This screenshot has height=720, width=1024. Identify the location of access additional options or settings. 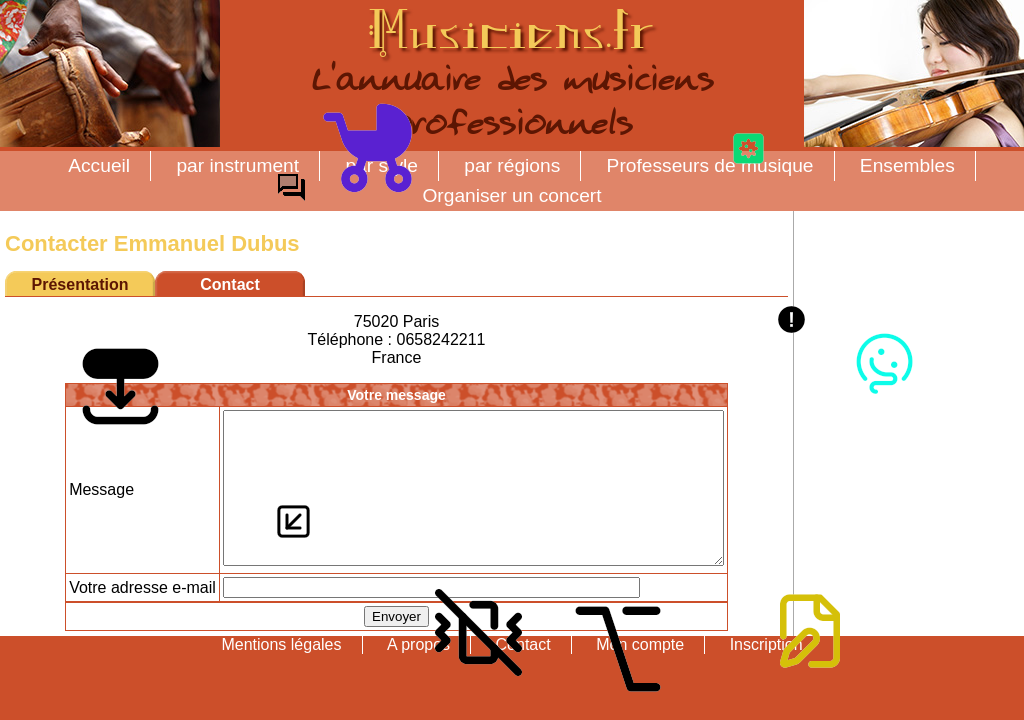
(618, 649).